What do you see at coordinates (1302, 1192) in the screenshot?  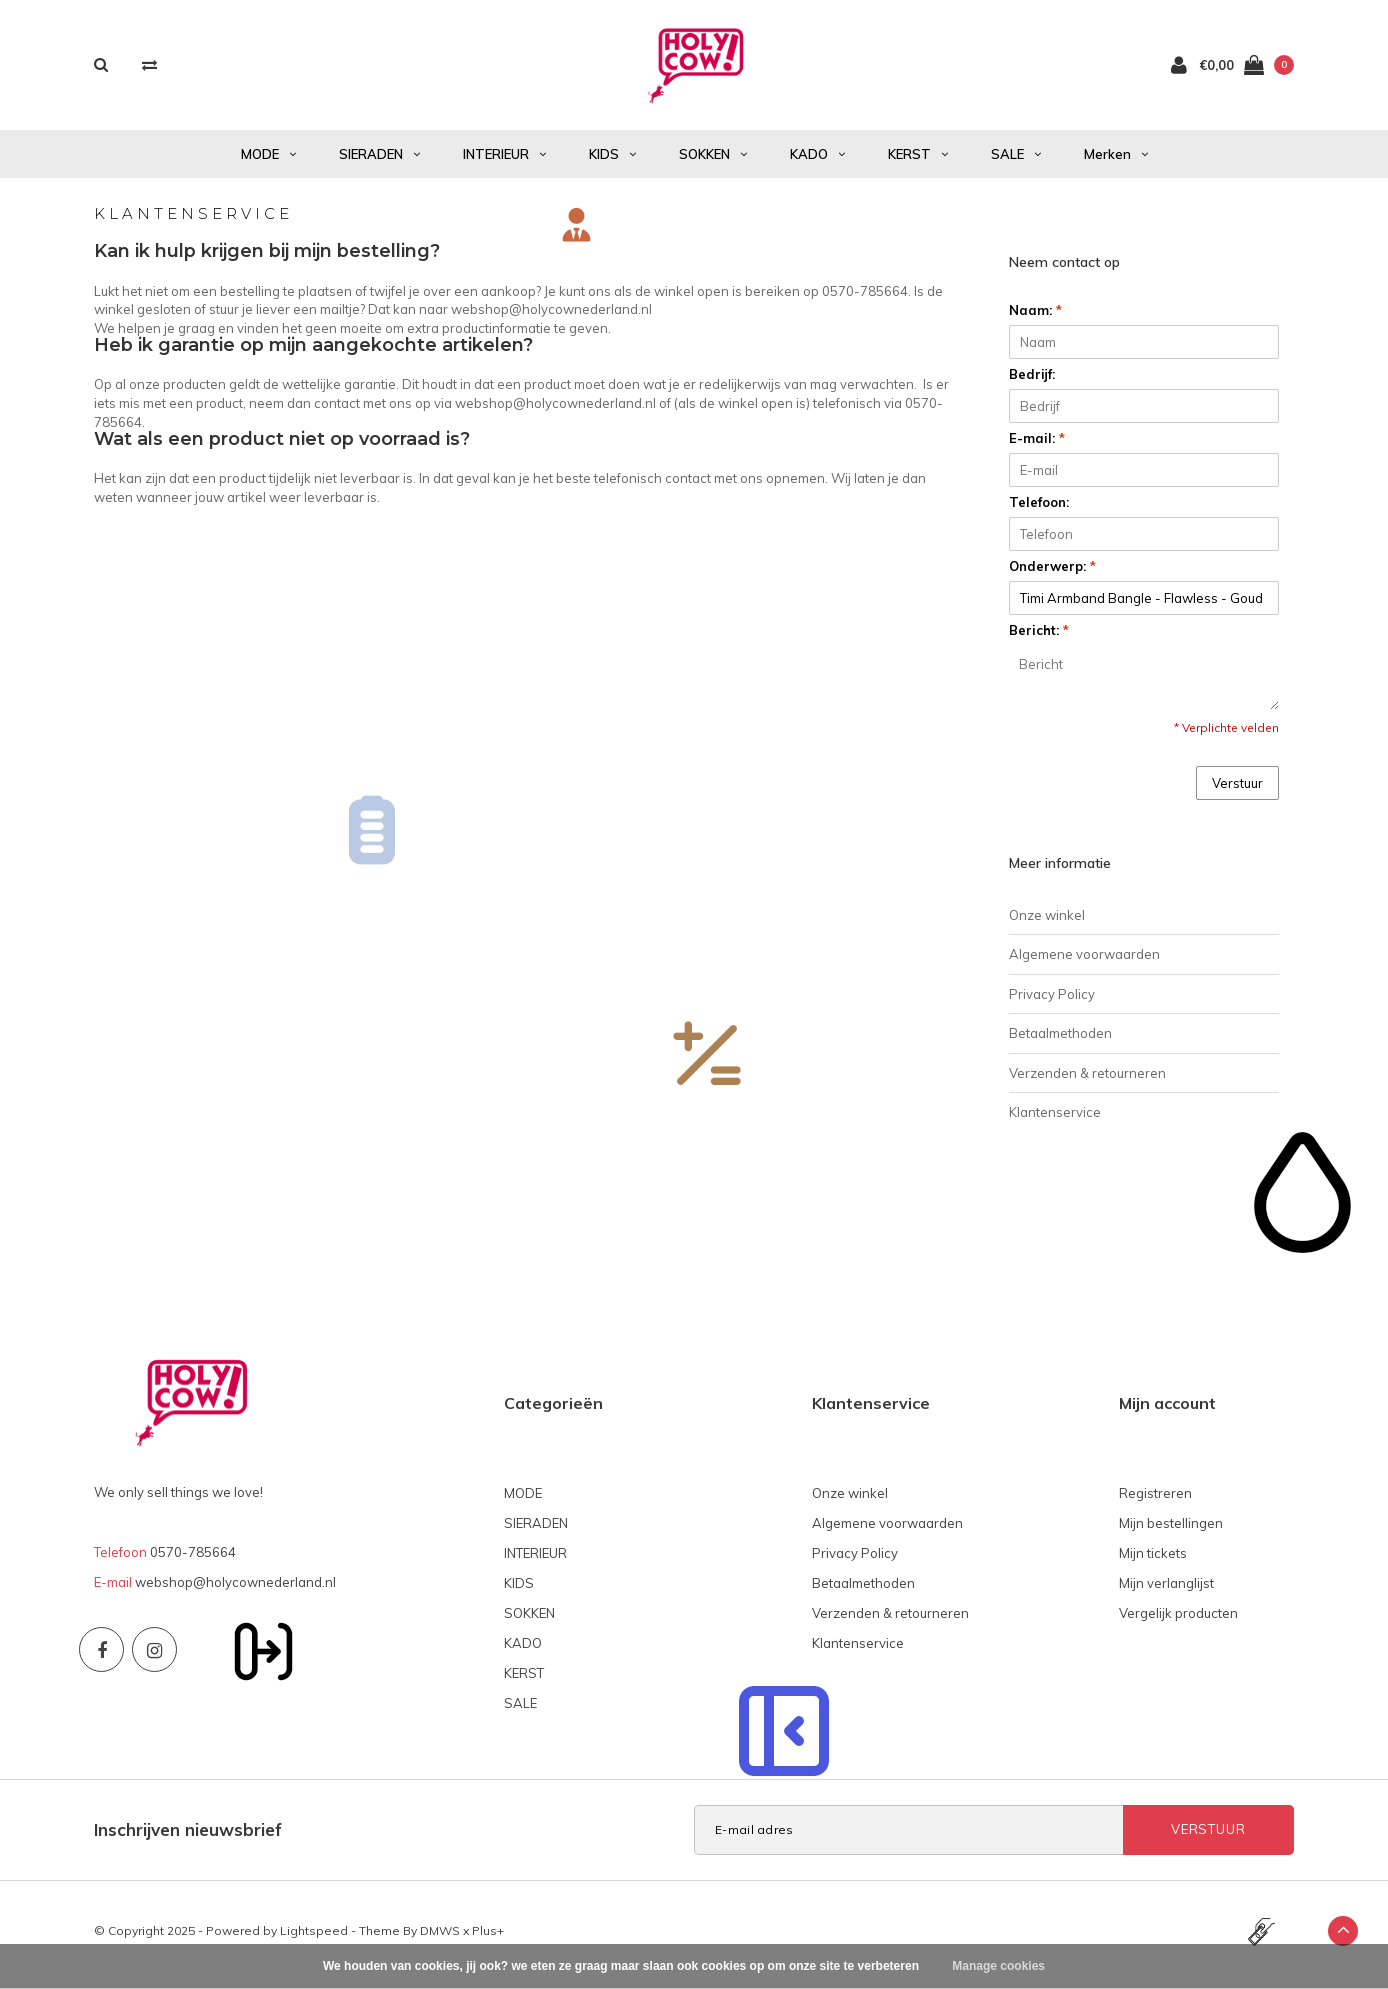 I see `adjust water or hydration settings` at bounding box center [1302, 1192].